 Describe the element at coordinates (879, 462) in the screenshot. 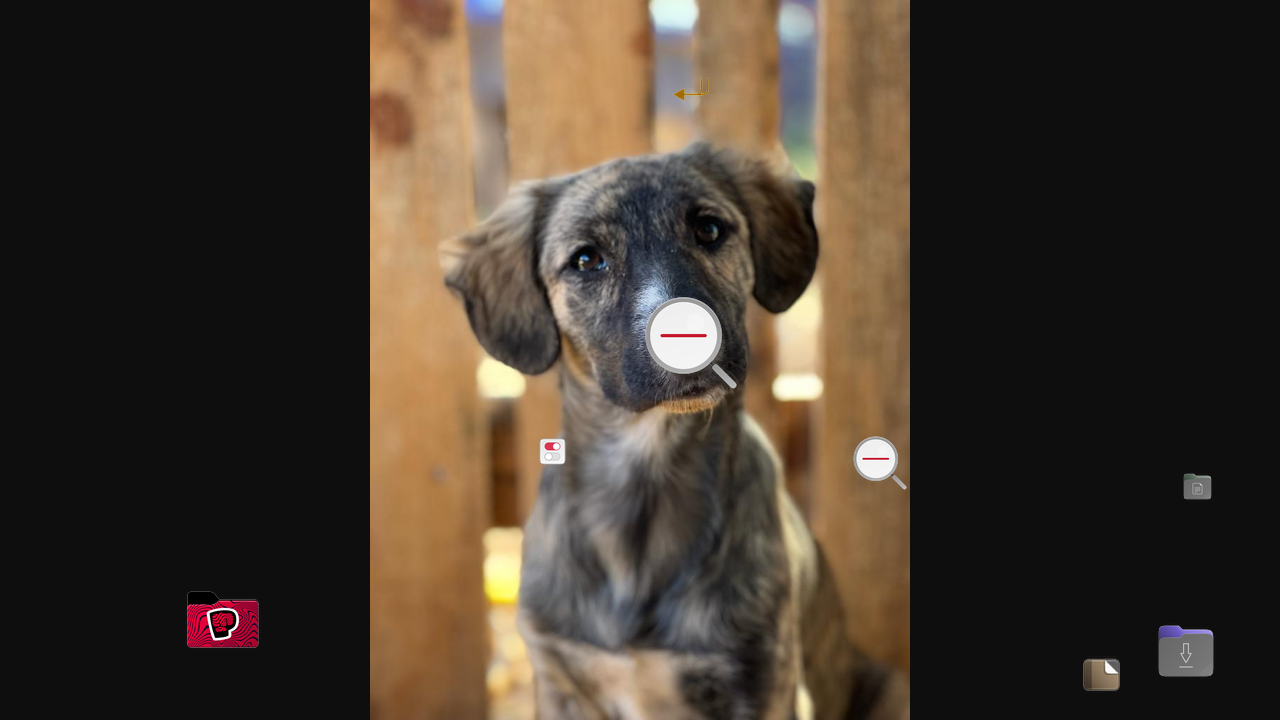

I see `zoom out to see more content` at that location.